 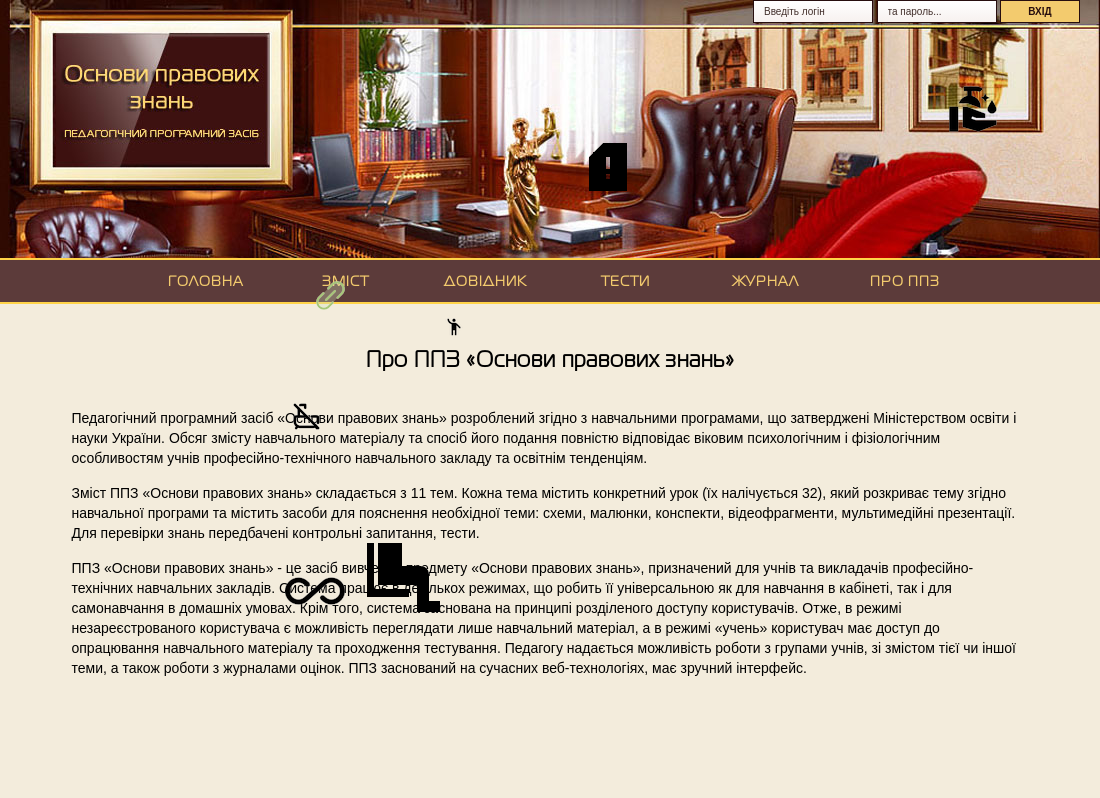 What do you see at coordinates (608, 167) in the screenshot?
I see `sd card error or storage issue detected` at bounding box center [608, 167].